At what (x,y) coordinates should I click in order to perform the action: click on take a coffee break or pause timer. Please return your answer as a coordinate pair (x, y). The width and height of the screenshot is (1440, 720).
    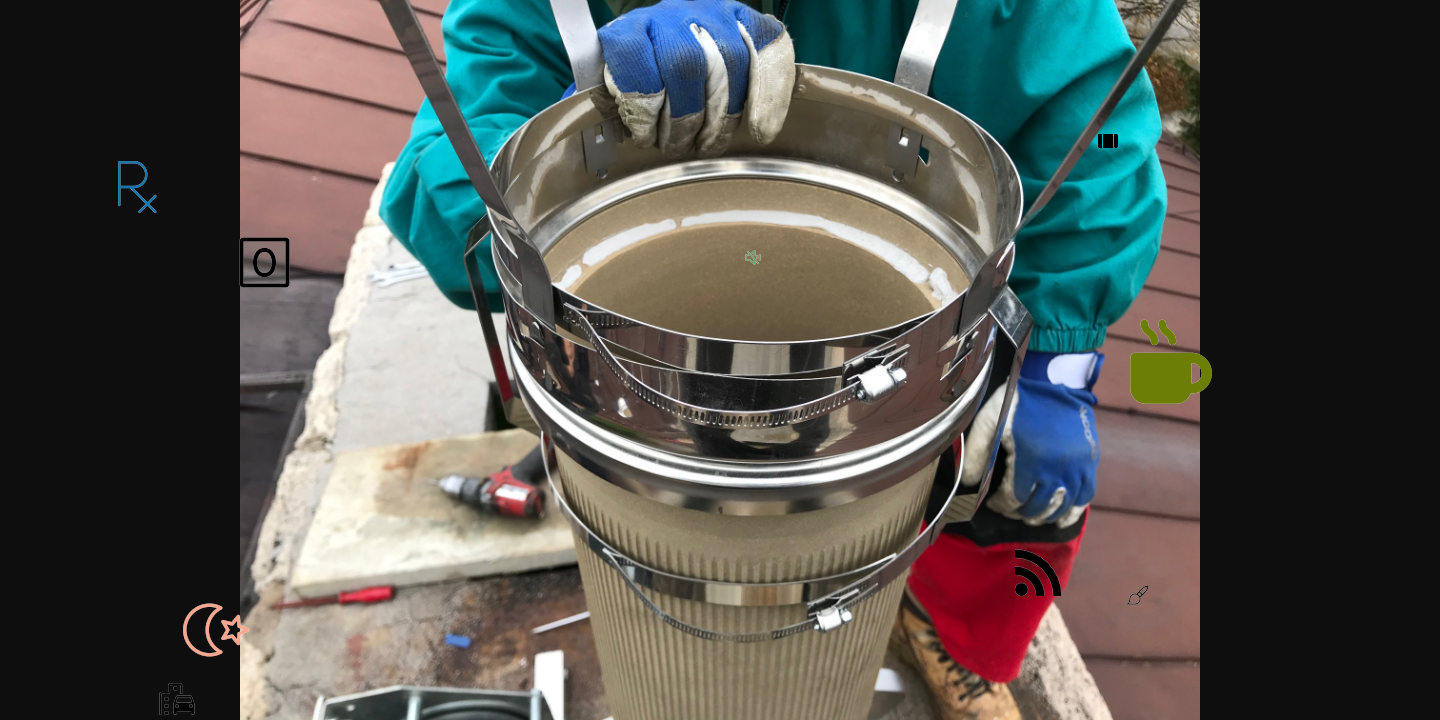
    Looking at the image, I should click on (1166, 363).